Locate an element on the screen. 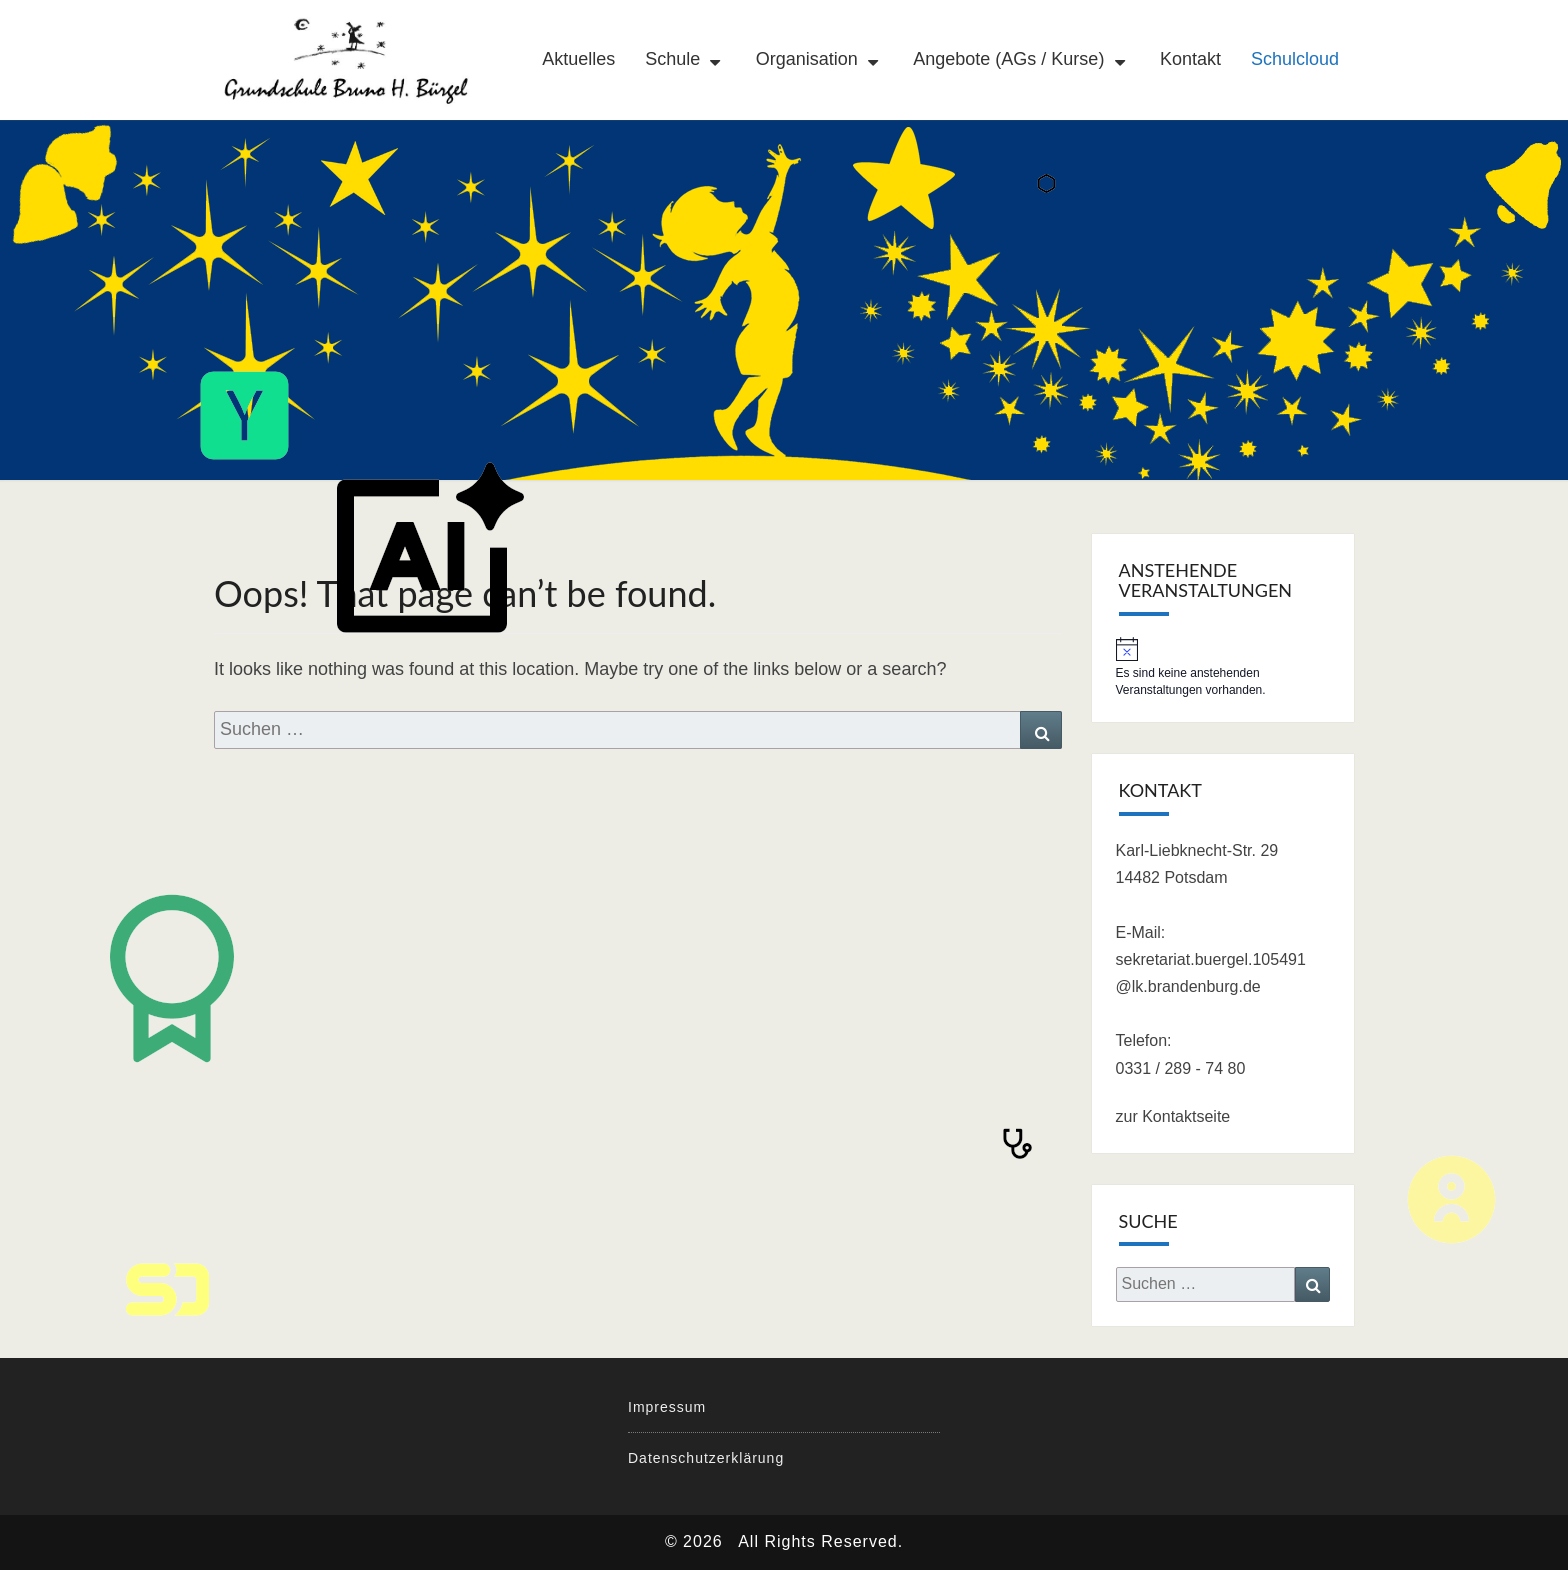 This screenshot has width=1568, height=1570. open speakerdeck profile or presentations is located at coordinates (167, 1289).